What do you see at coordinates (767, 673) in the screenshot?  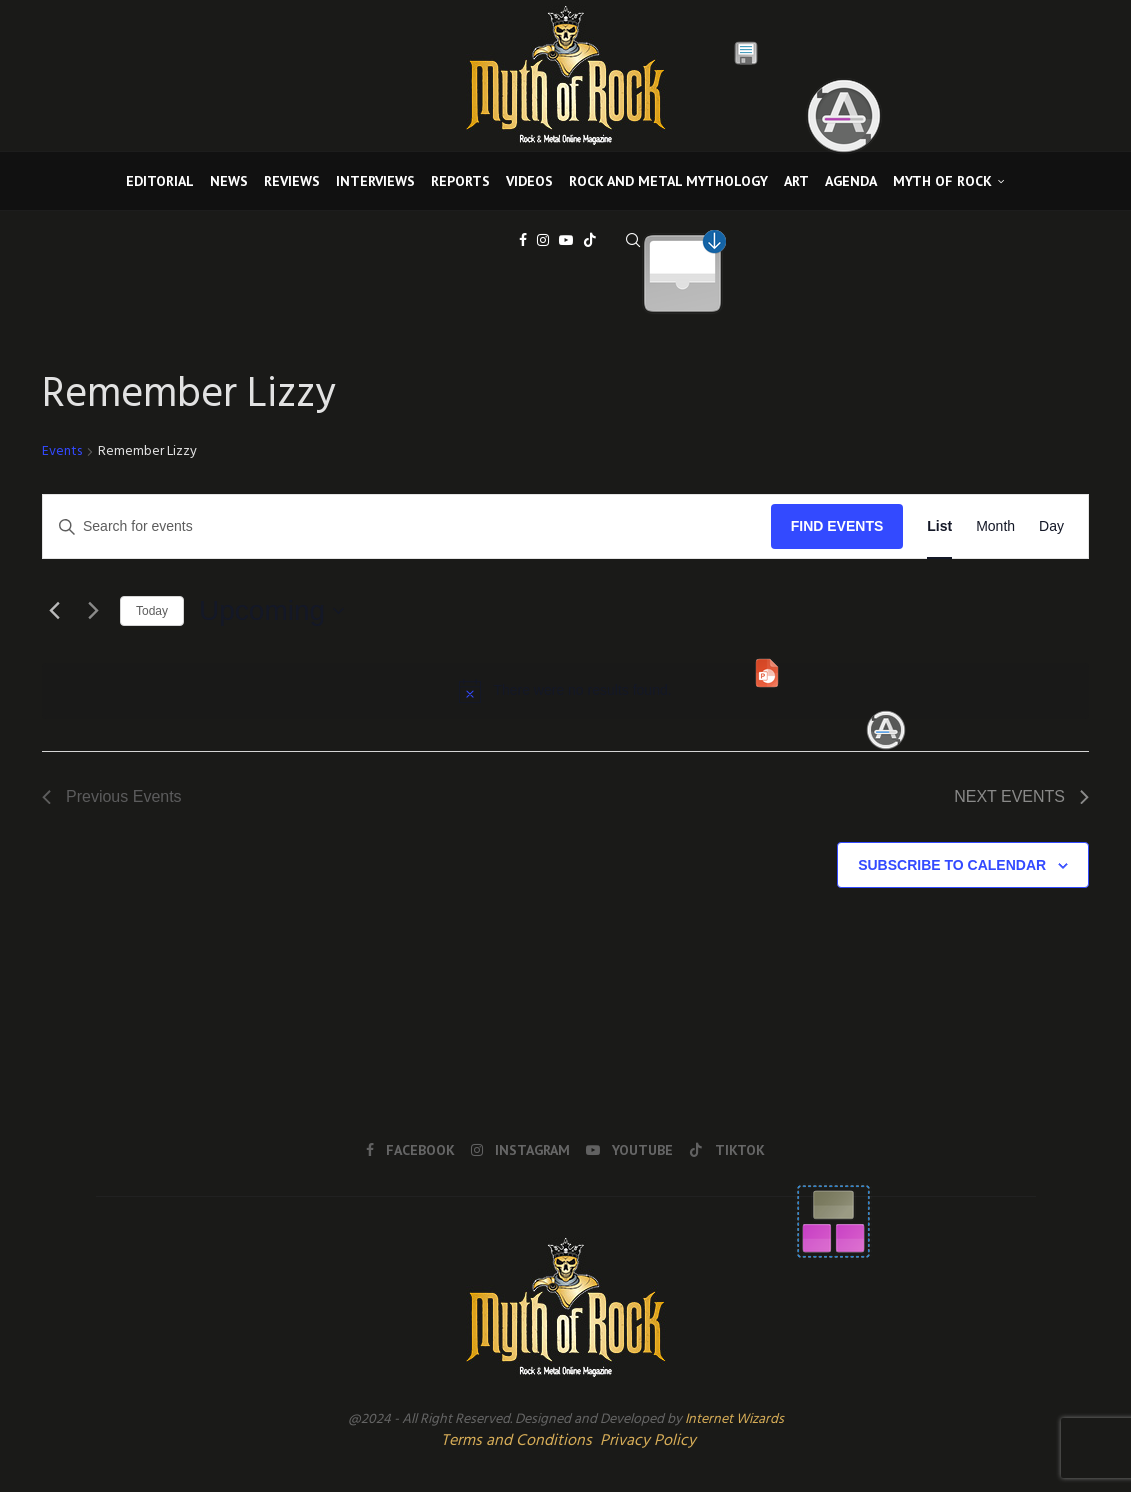 I see `a powerpoint slideshow file` at bounding box center [767, 673].